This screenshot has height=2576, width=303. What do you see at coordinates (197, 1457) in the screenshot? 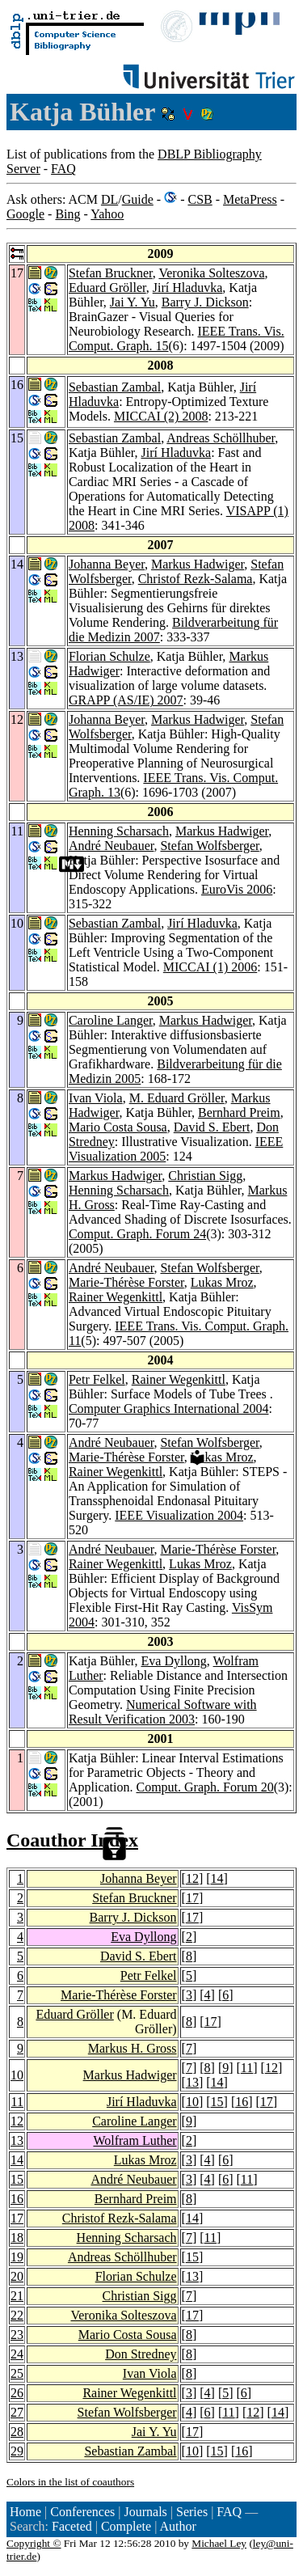
I see `find nearby libraries` at bounding box center [197, 1457].